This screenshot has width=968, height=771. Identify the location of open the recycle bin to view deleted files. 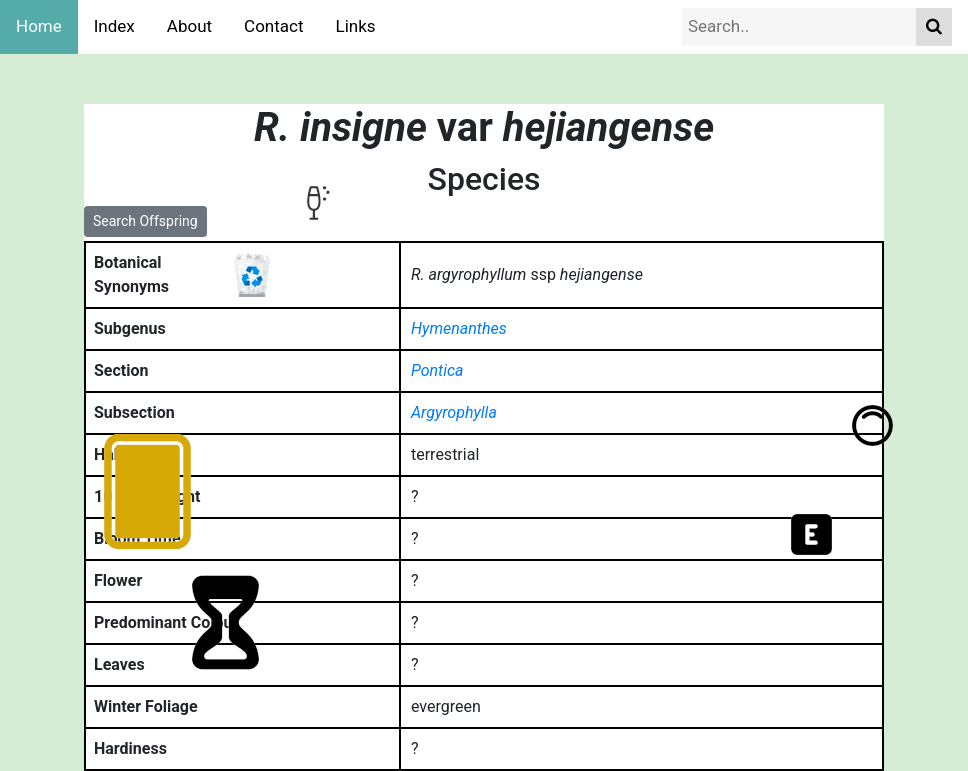
(252, 276).